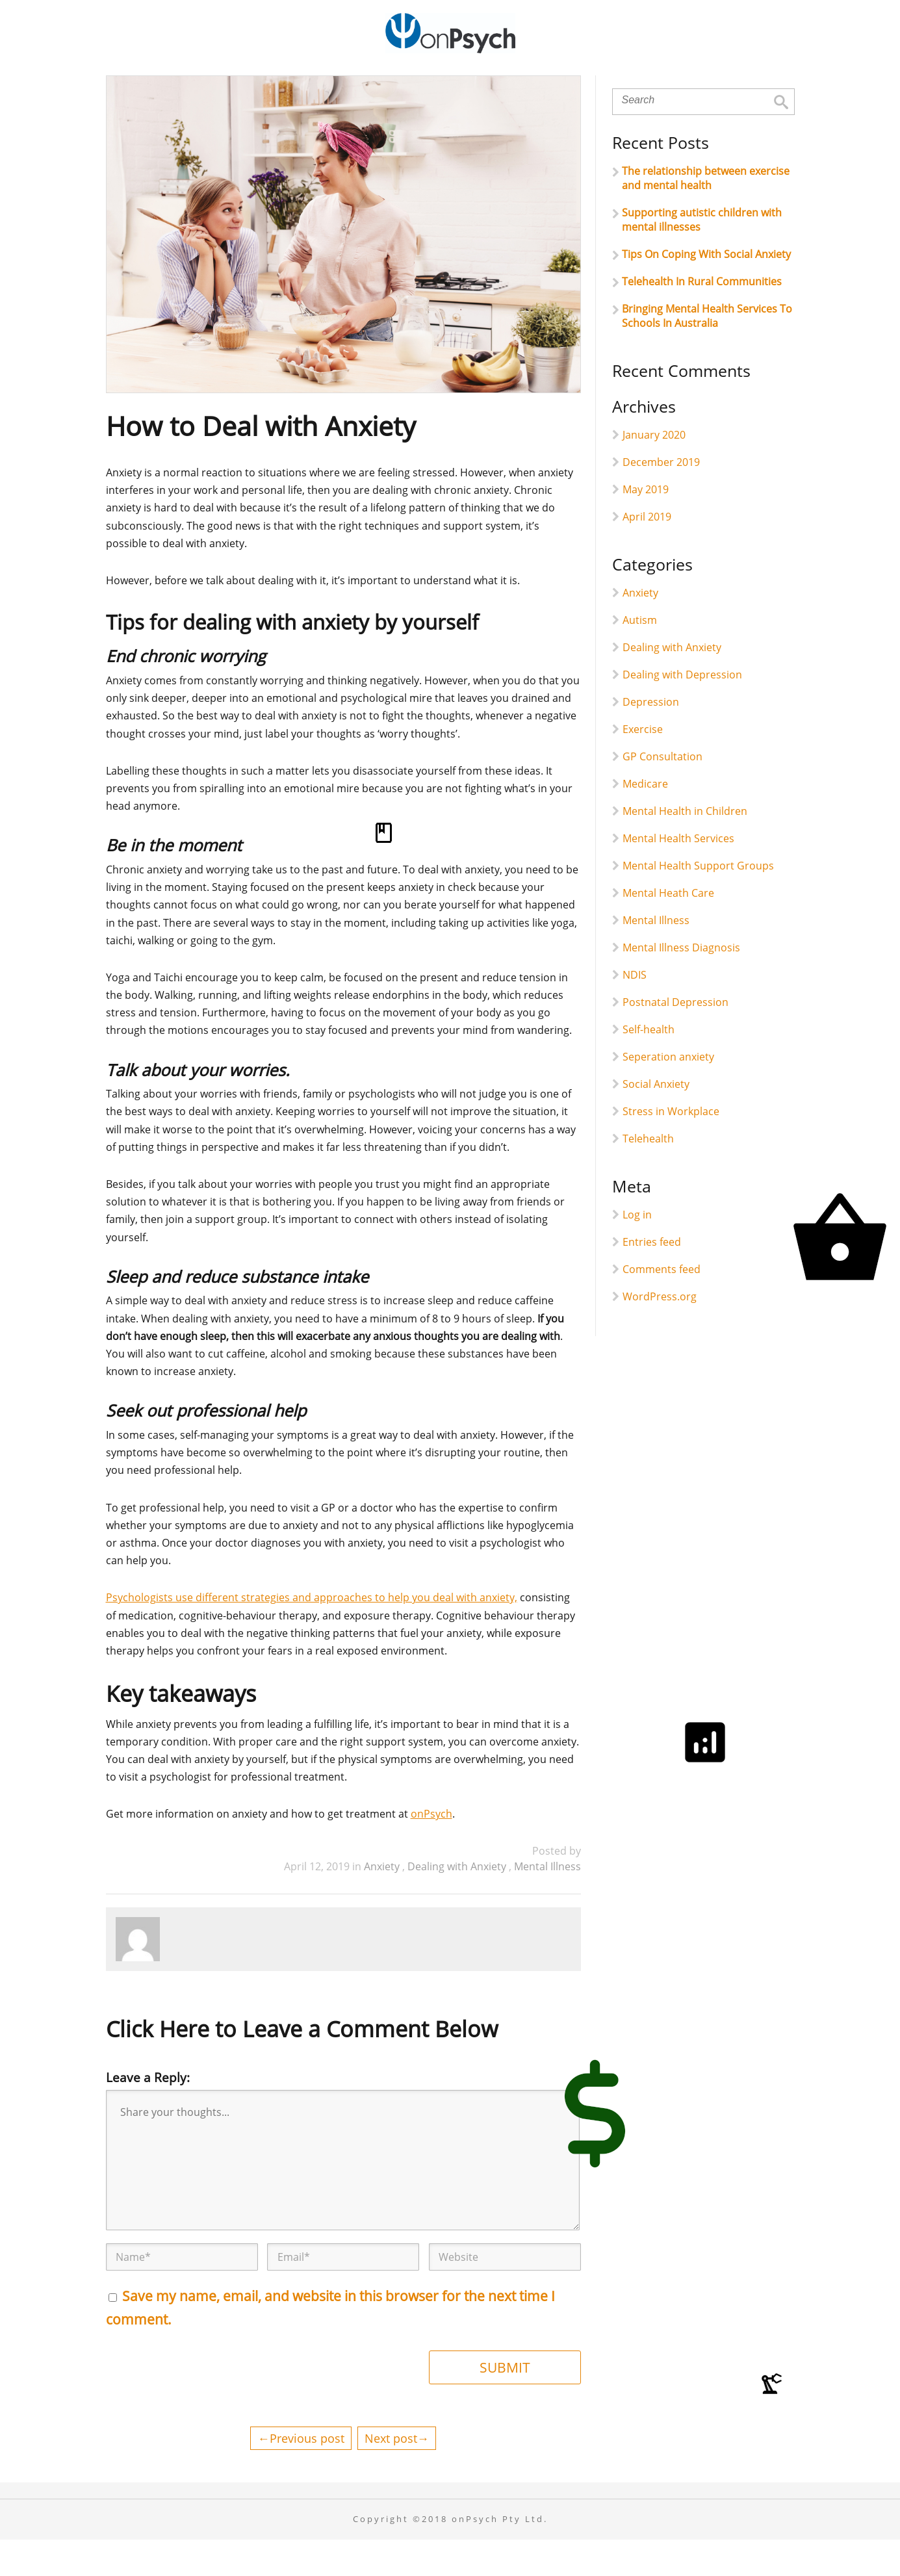 This screenshot has height=2576, width=900. What do you see at coordinates (383, 832) in the screenshot?
I see `open your library or reading list` at bounding box center [383, 832].